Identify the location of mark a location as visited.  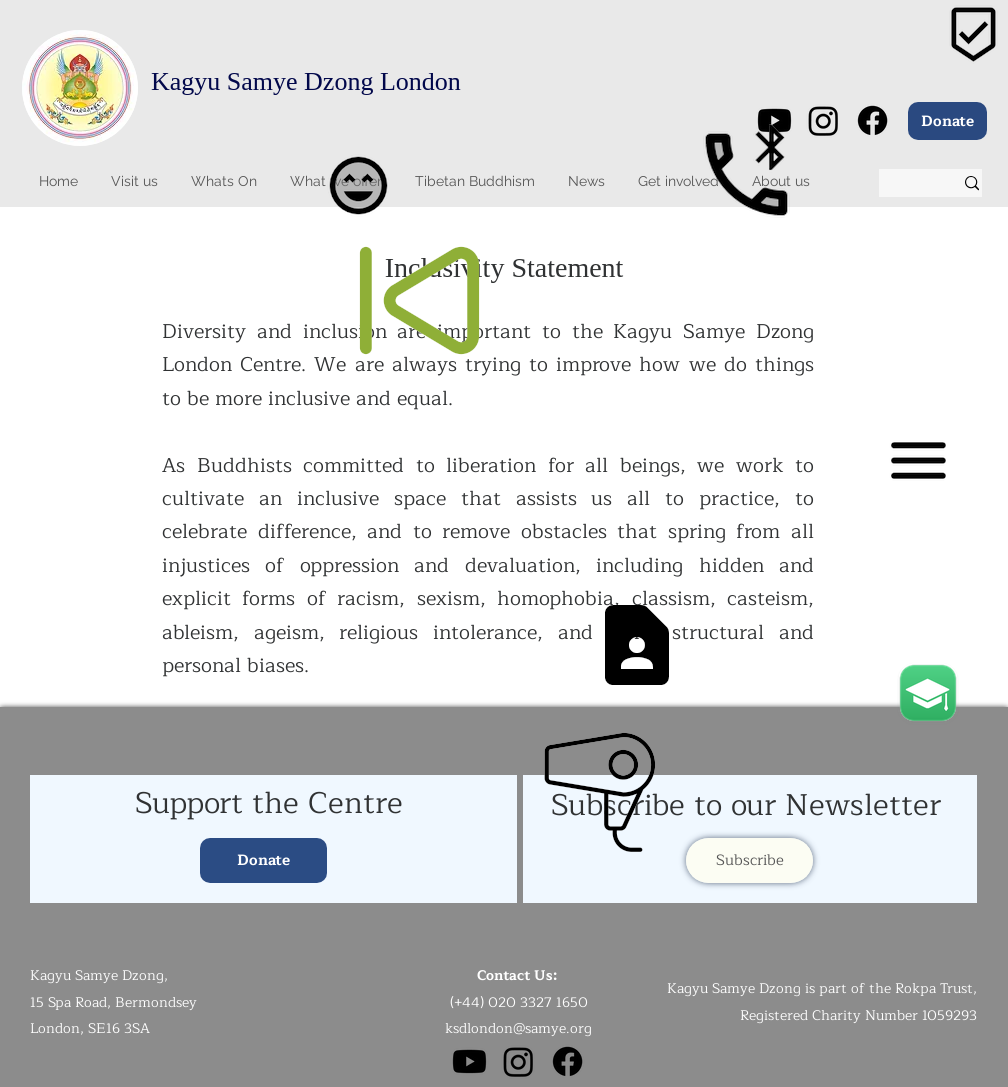
(973, 34).